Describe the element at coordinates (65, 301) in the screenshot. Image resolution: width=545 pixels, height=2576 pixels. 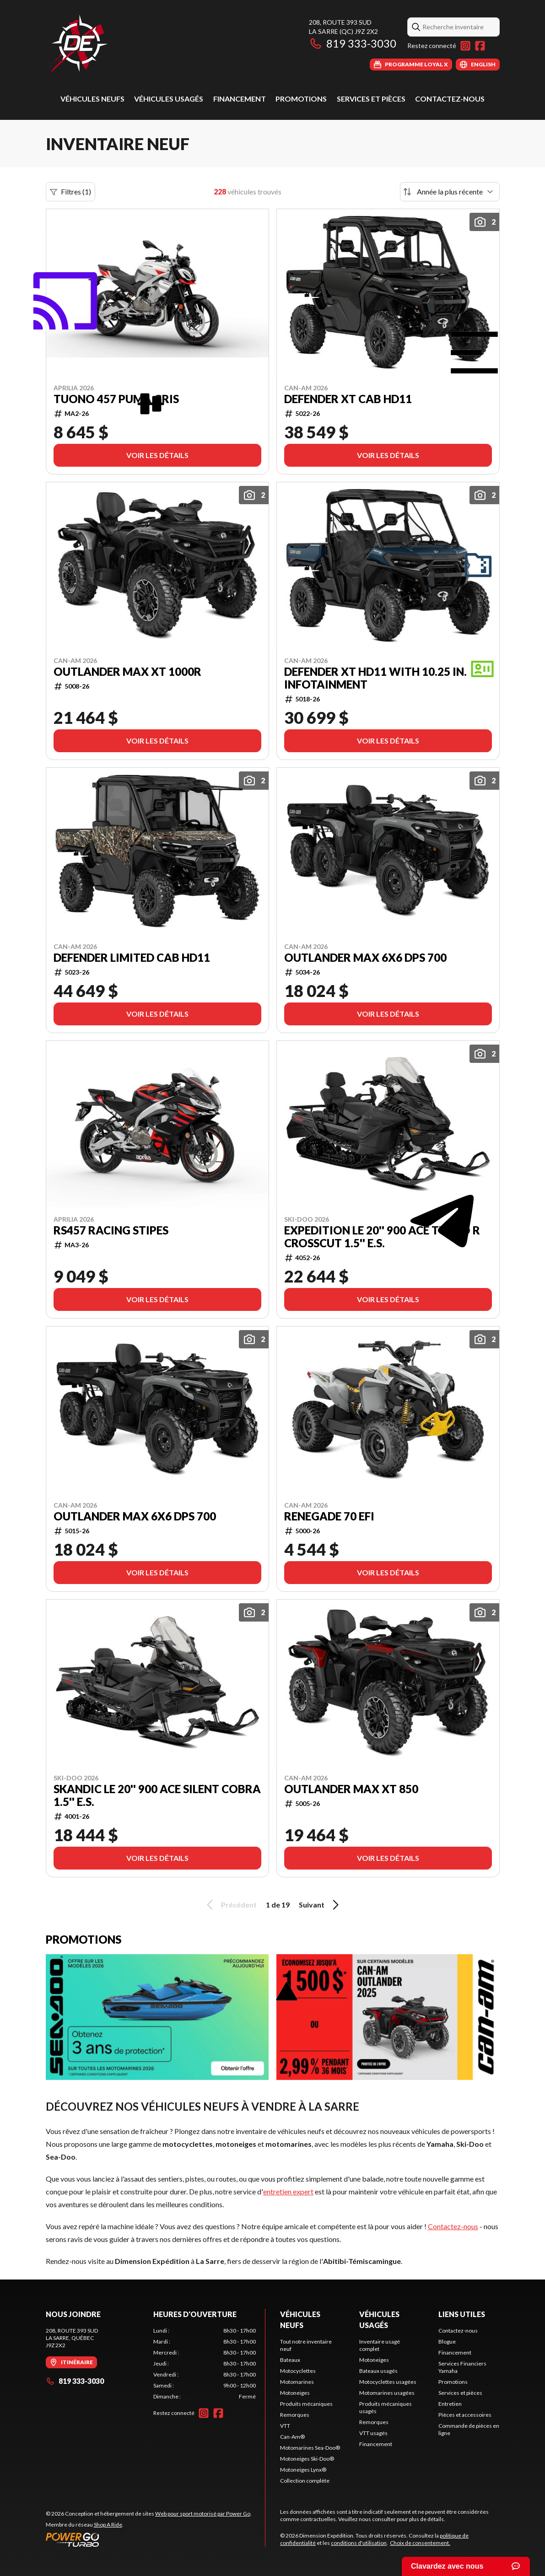
I see `cast media to a nearby device` at that location.